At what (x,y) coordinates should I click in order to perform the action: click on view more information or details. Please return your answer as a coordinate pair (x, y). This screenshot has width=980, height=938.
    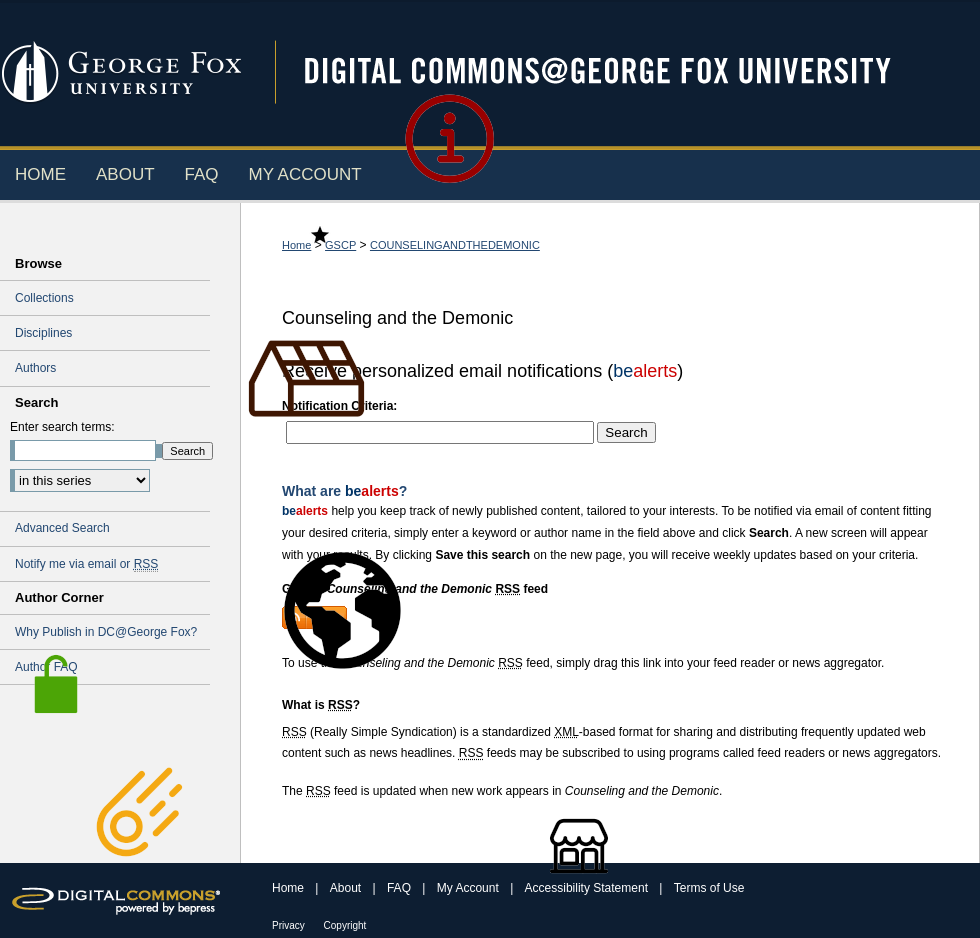
    Looking at the image, I should click on (451, 140).